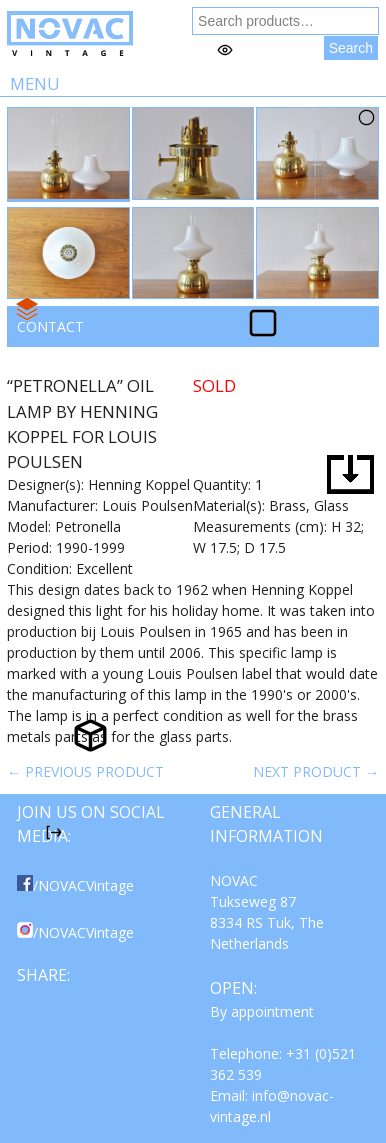 Image resolution: width=386 pixels, height=1143 pixels. I want to click on log out of your account, so click(53, 832).